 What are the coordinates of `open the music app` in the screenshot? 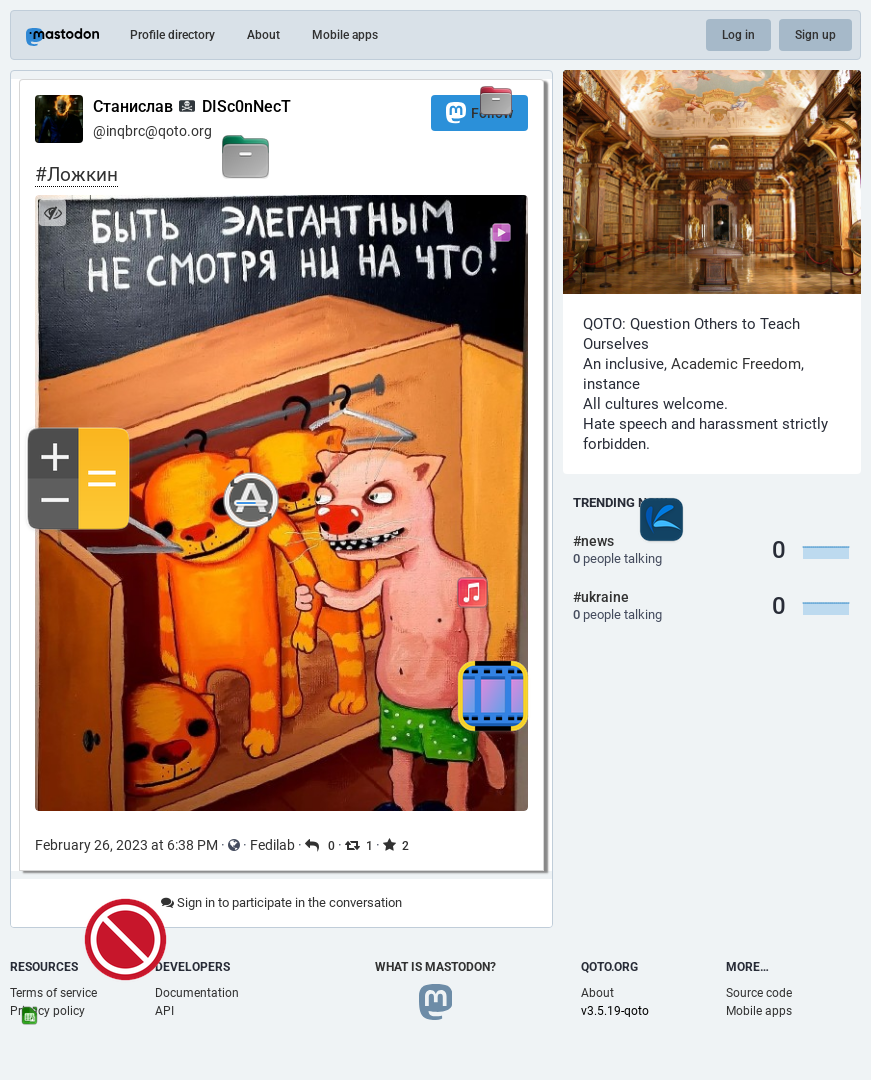 It's located at (472, 592).